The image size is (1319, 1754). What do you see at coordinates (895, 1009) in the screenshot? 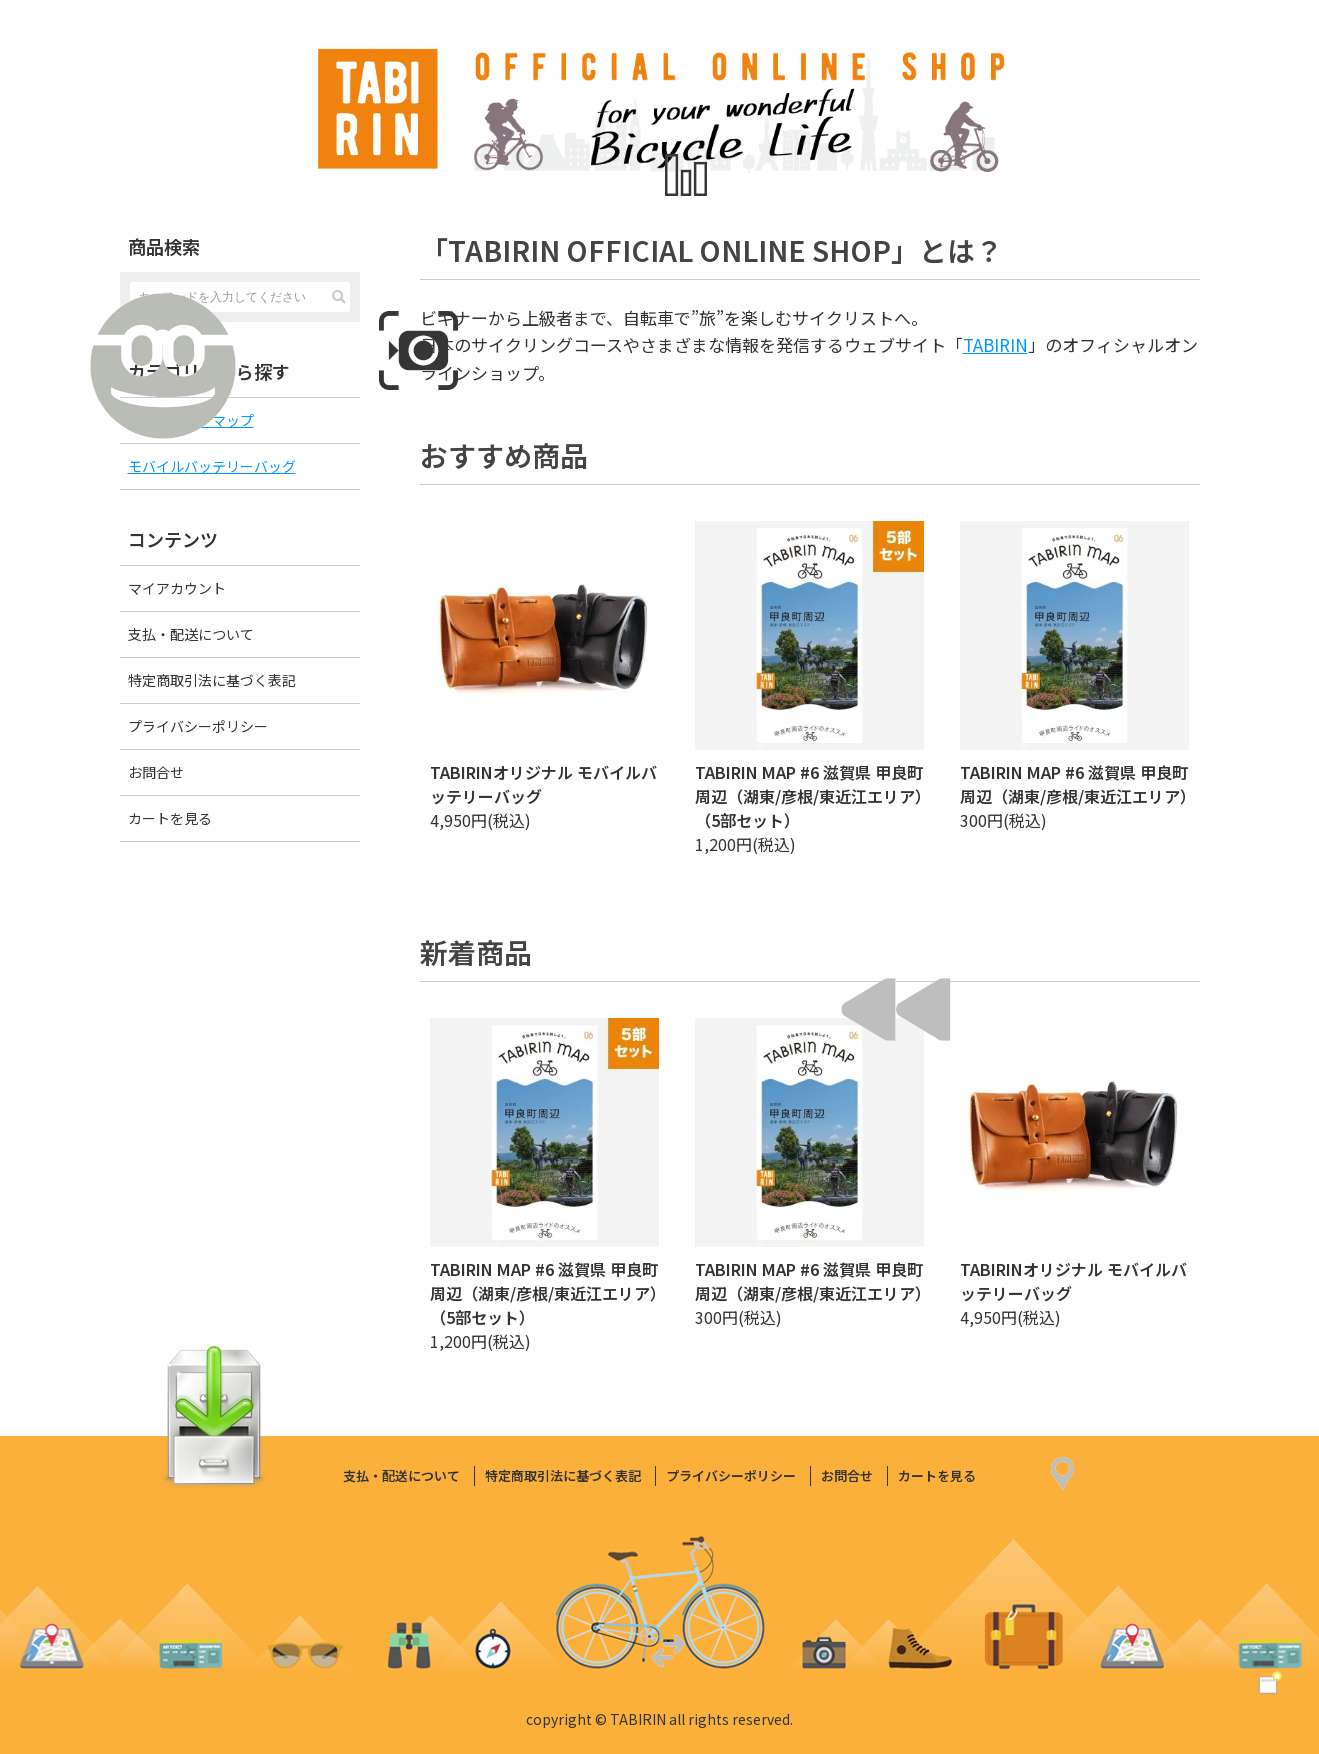
I see `rewind or seek backward in media playback` at bounding box center [895, 1009].